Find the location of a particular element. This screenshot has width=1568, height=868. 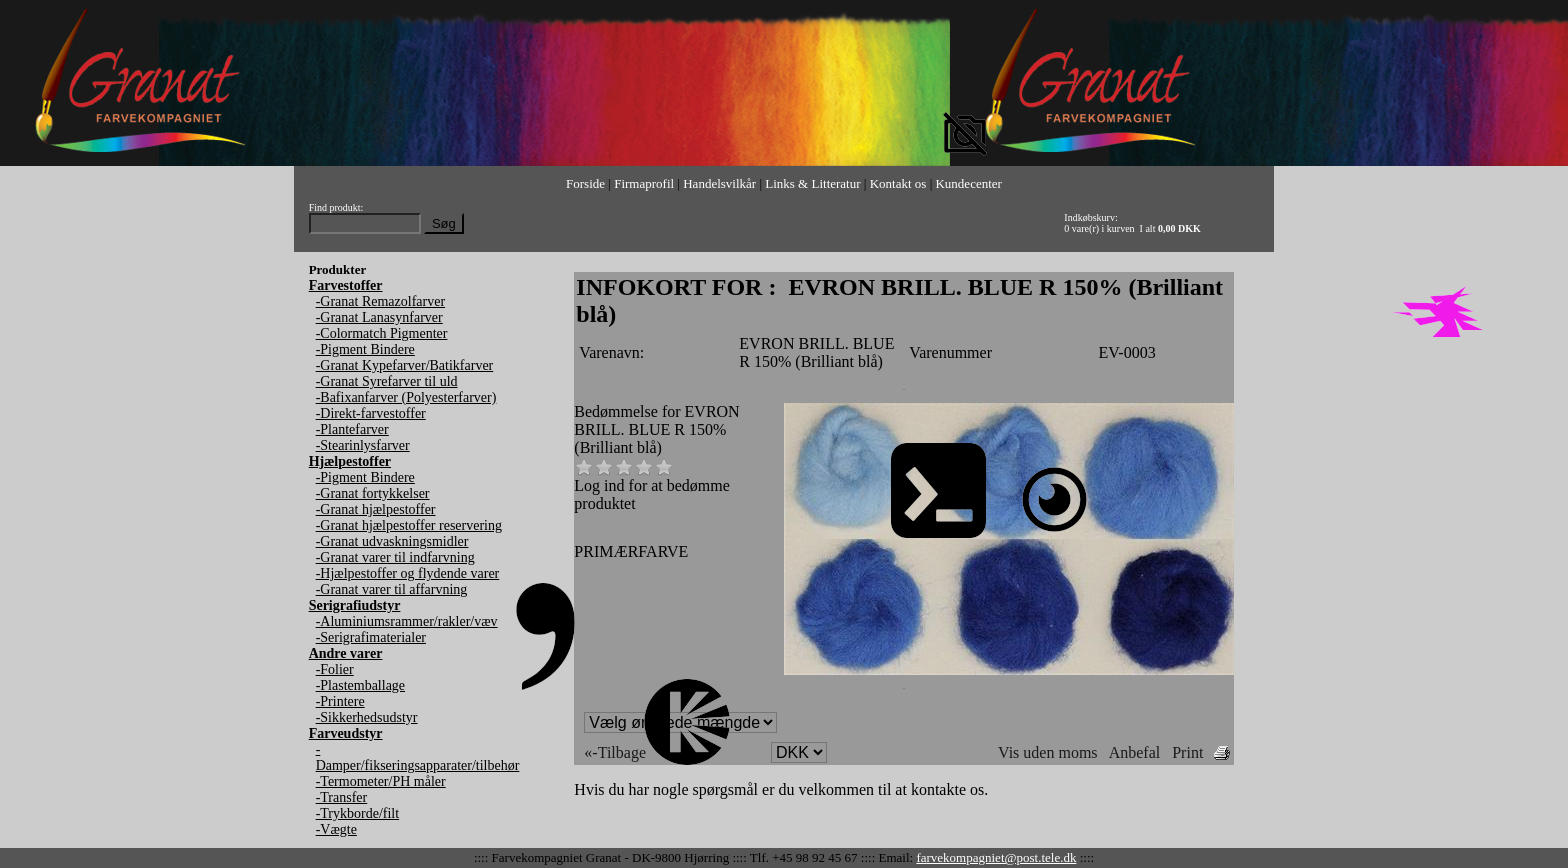

wails framework logo is located at coordinates (1437, 311).